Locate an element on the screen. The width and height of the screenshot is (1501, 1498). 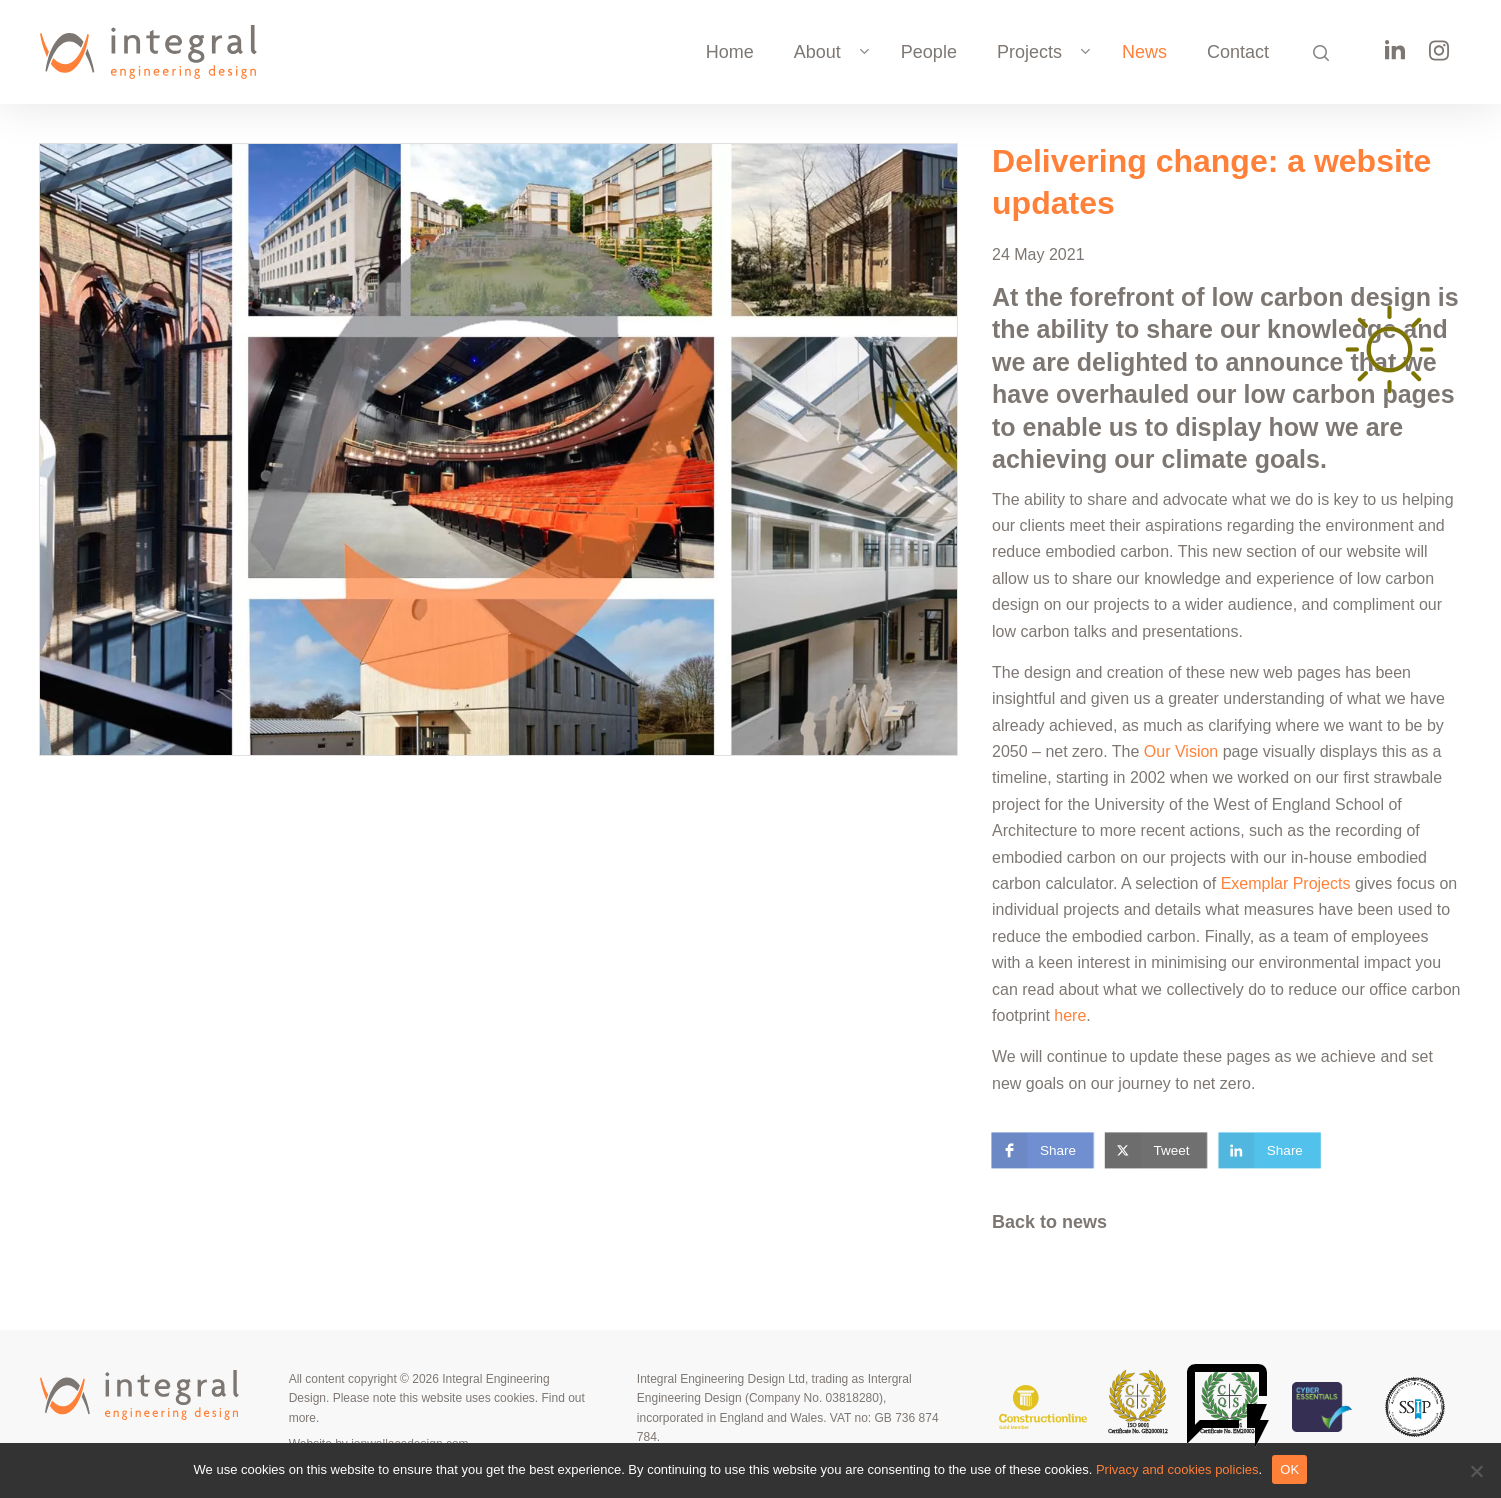
toggle light mode or bright theme is located at coordinates (1389, 349).